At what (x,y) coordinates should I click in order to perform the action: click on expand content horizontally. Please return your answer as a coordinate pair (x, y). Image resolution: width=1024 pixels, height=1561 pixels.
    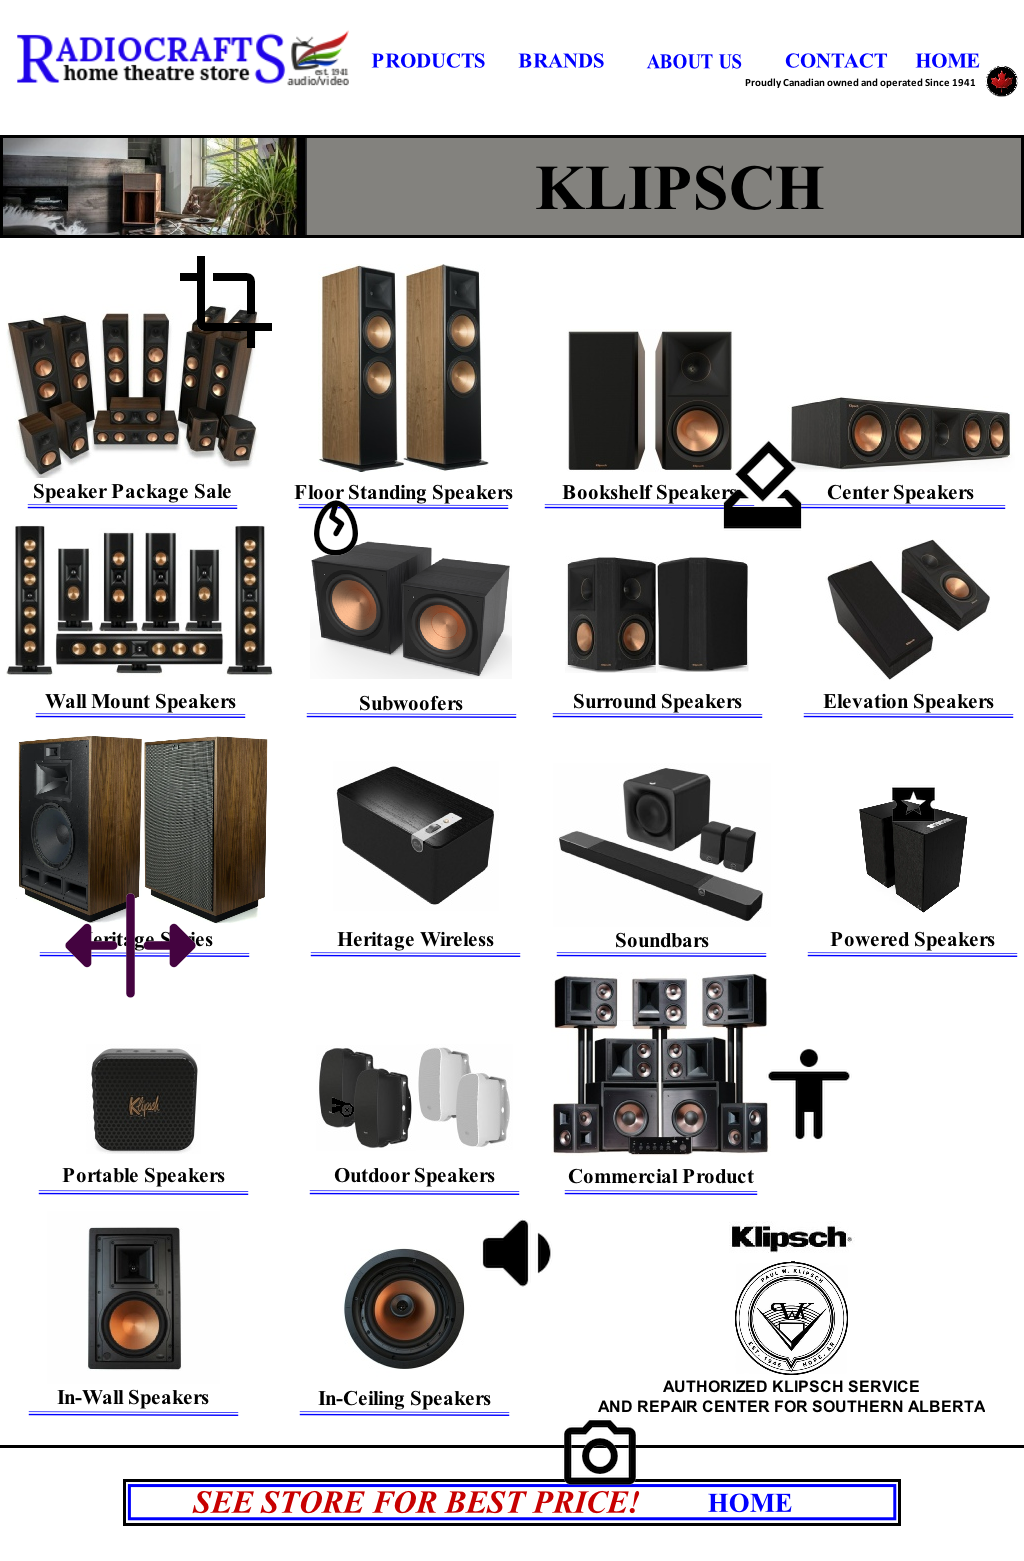
    Looking at the image, I should click on (130, 945).